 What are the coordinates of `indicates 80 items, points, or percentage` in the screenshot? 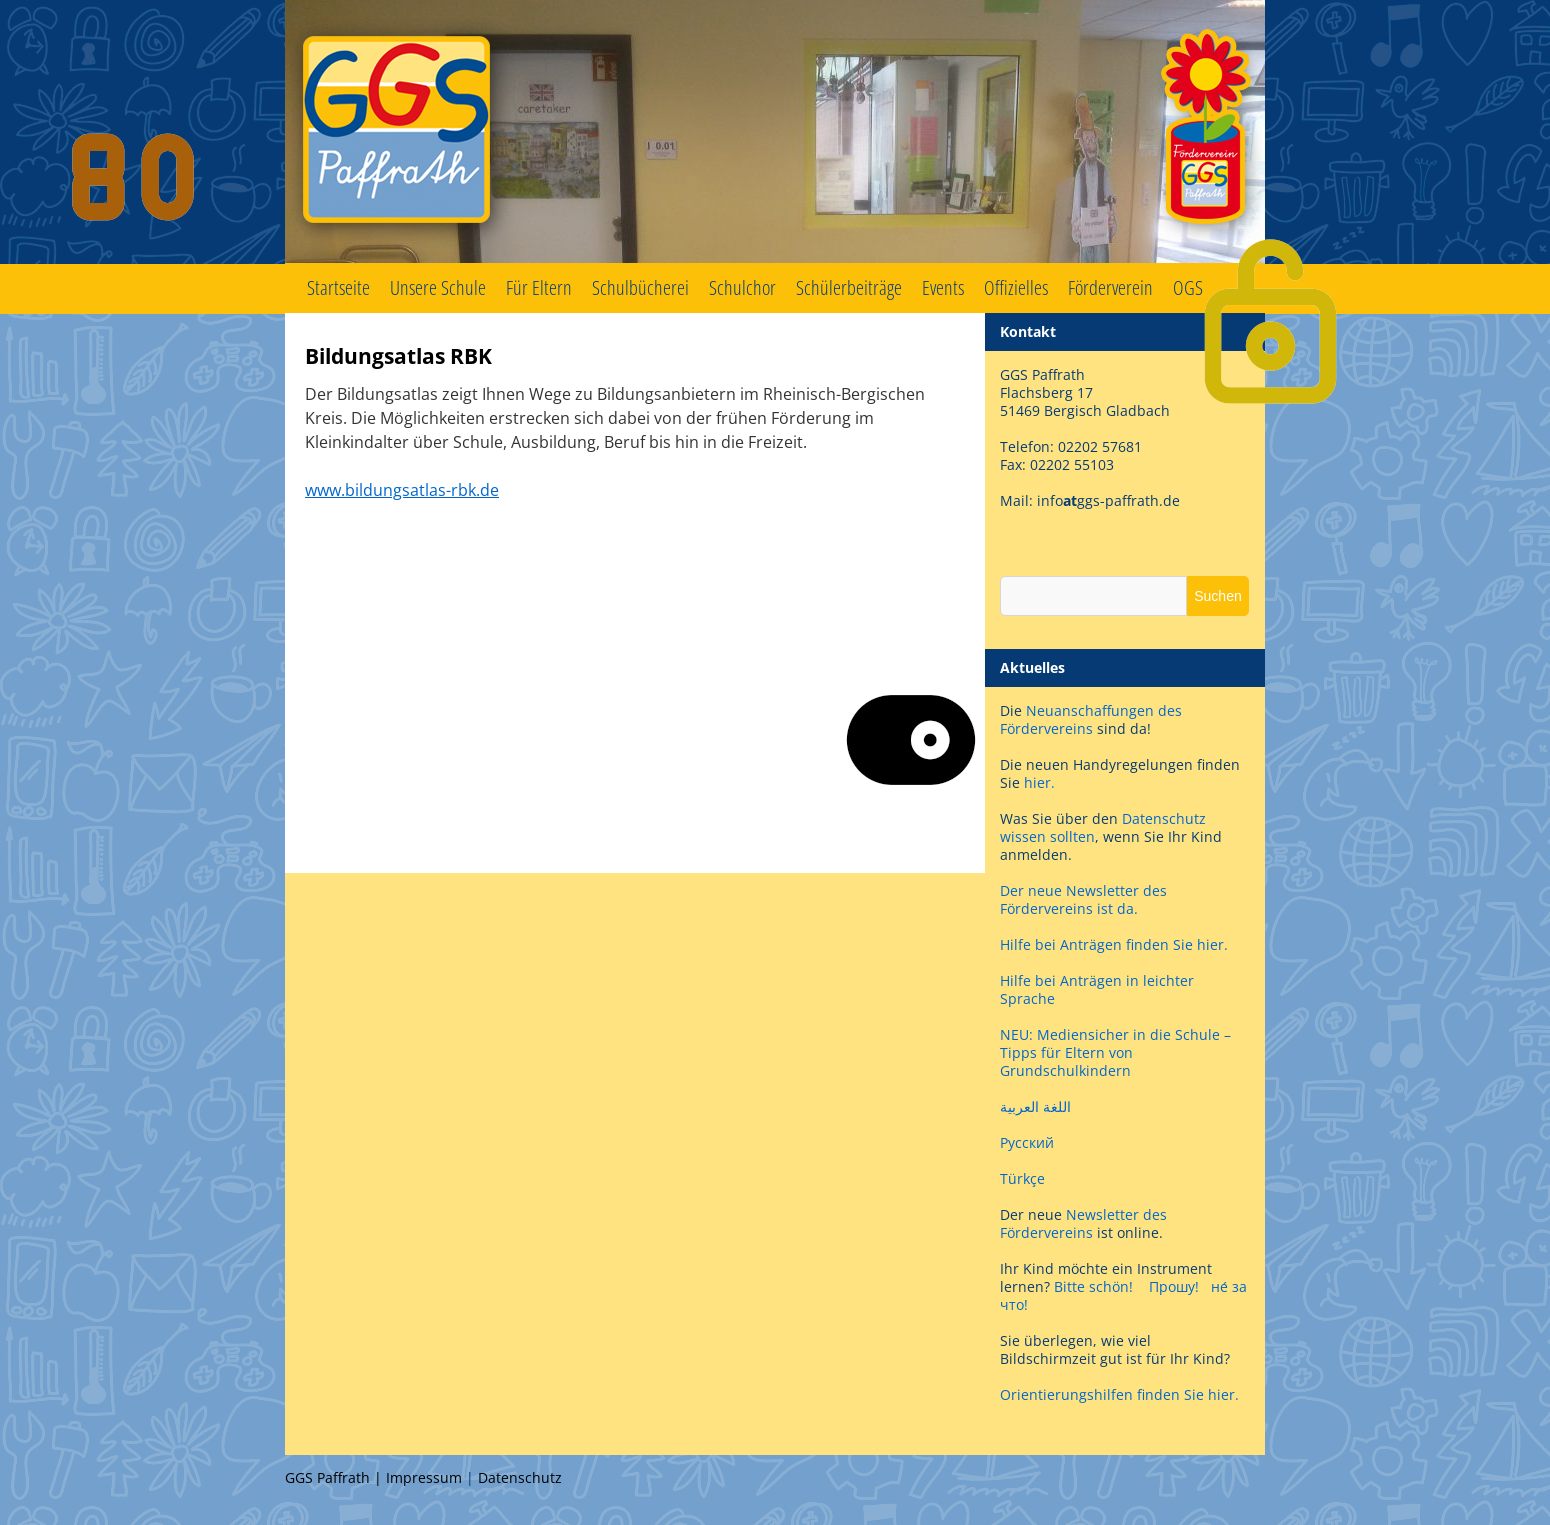 It's located at (133, 177).